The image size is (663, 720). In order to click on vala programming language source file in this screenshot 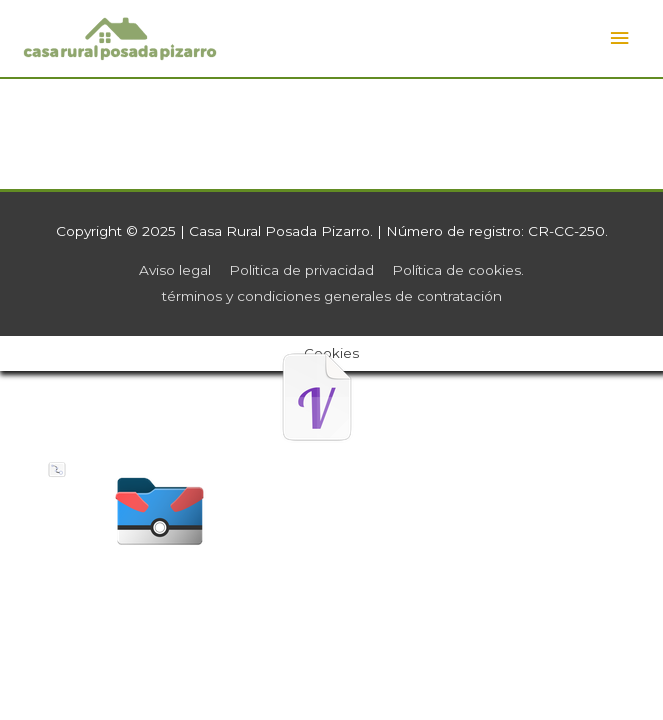, I will do `click(317, 397)`.